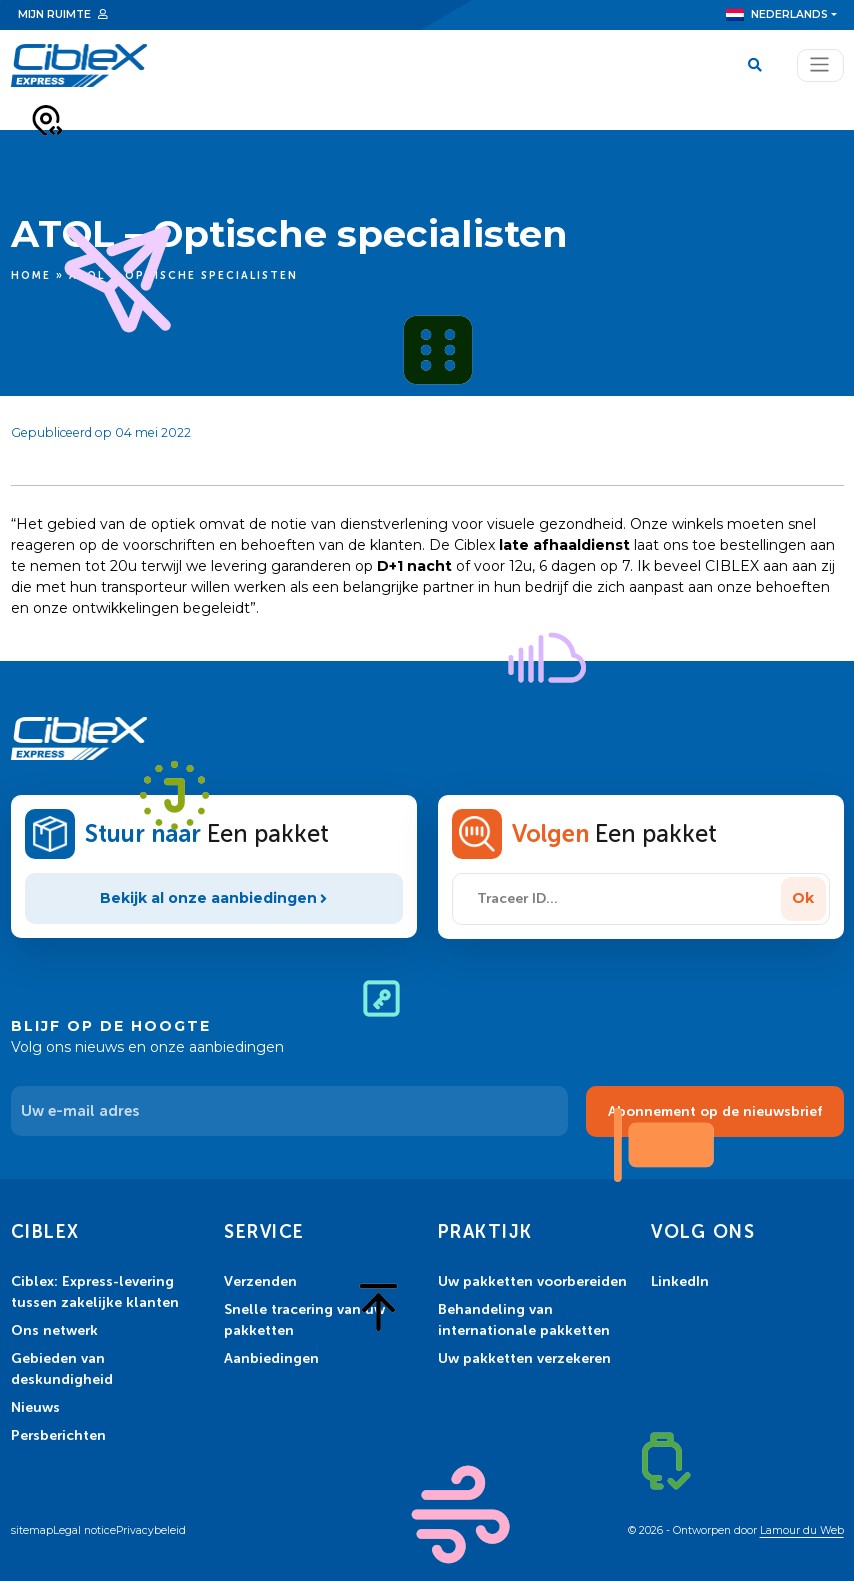  Describe the element at coordinates (438, 350) in the screenshot. I see `roll the dice or generate a random result` at that location.